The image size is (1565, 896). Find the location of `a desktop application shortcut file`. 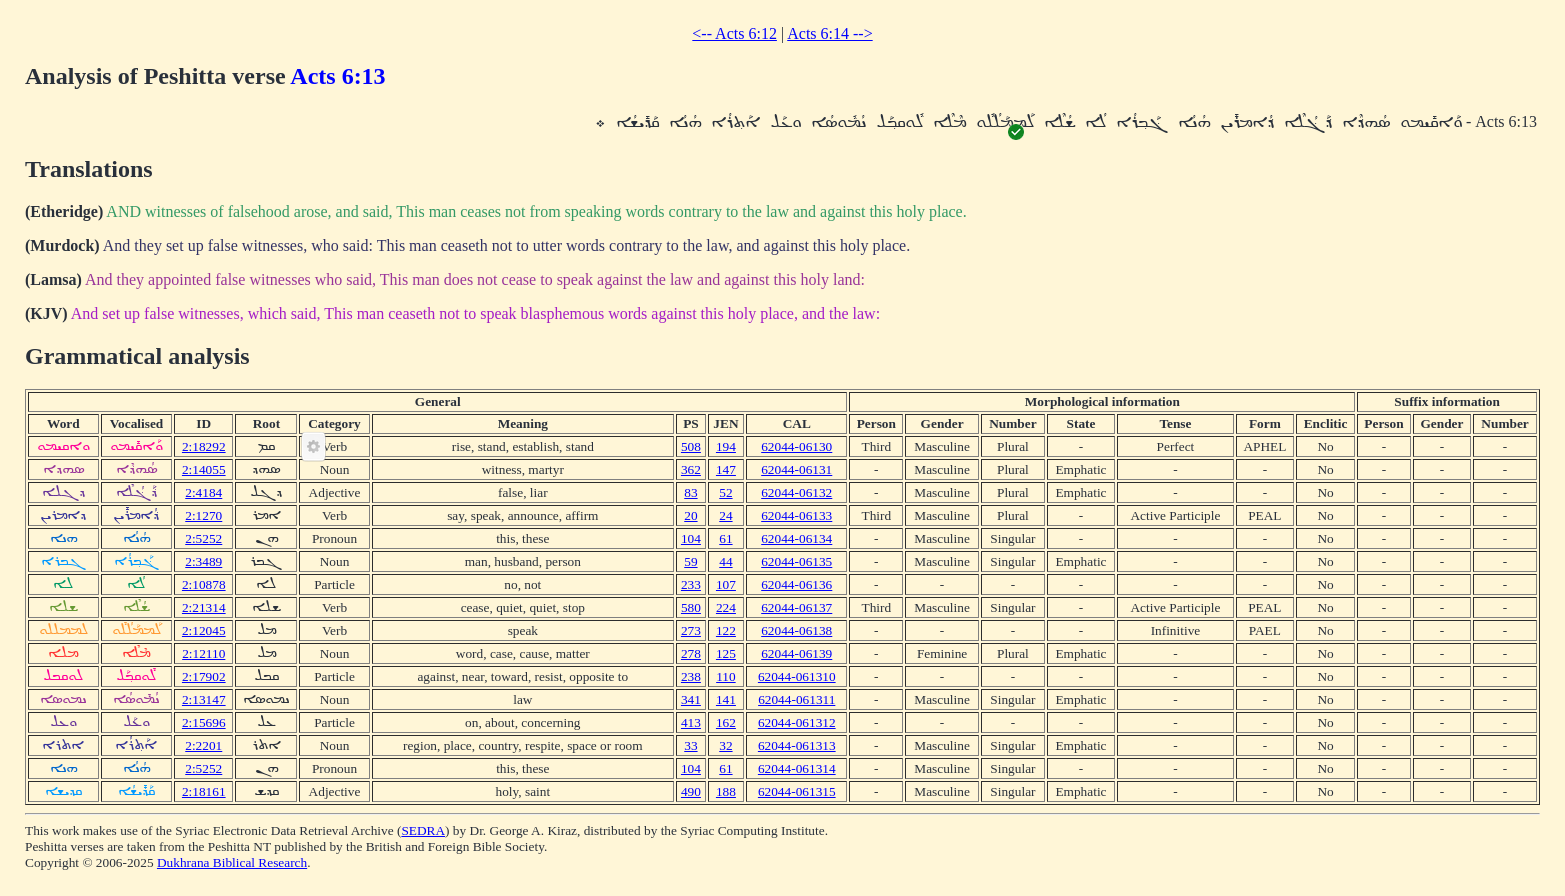

a desktop application shortcut file is located at coordinates (313, 446).